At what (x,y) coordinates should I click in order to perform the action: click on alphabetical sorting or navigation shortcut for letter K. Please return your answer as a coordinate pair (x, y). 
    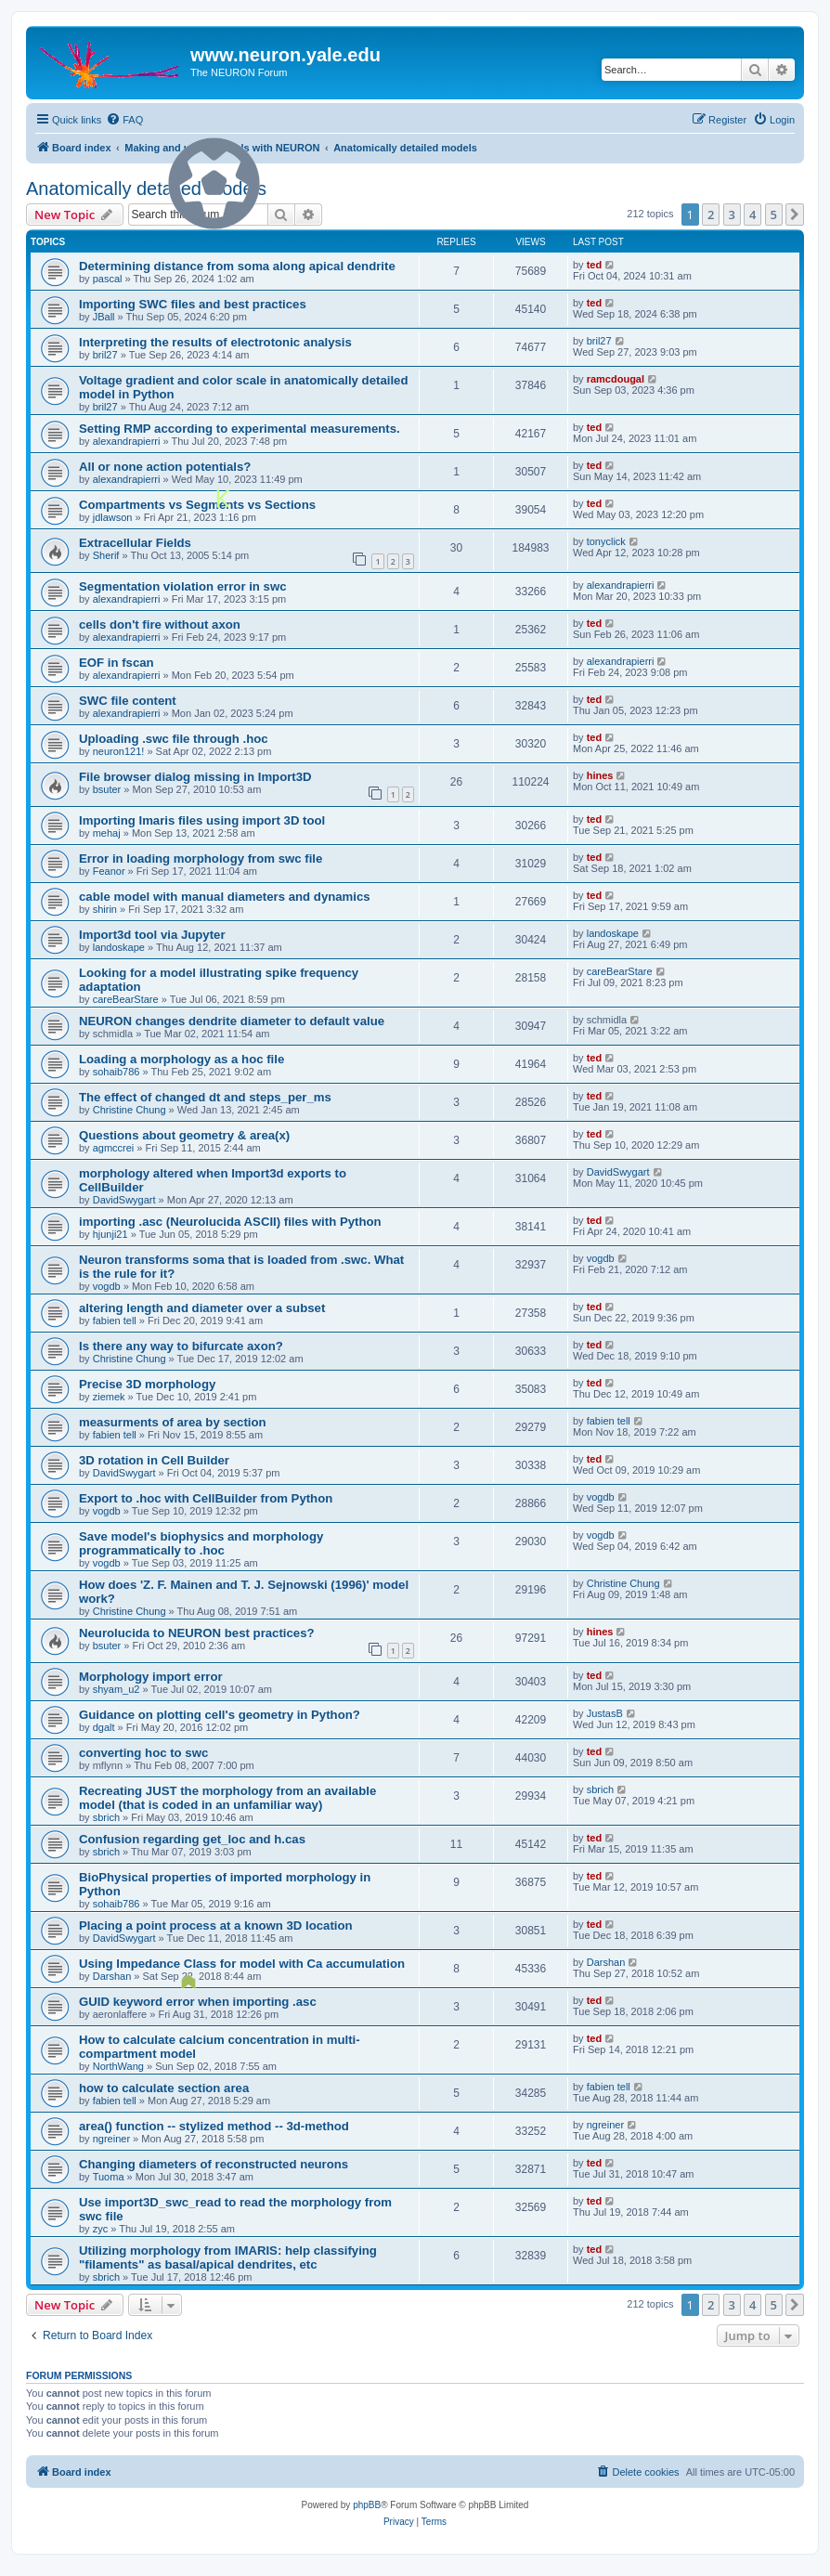
    Looking at the image, I should click on (223, 498).